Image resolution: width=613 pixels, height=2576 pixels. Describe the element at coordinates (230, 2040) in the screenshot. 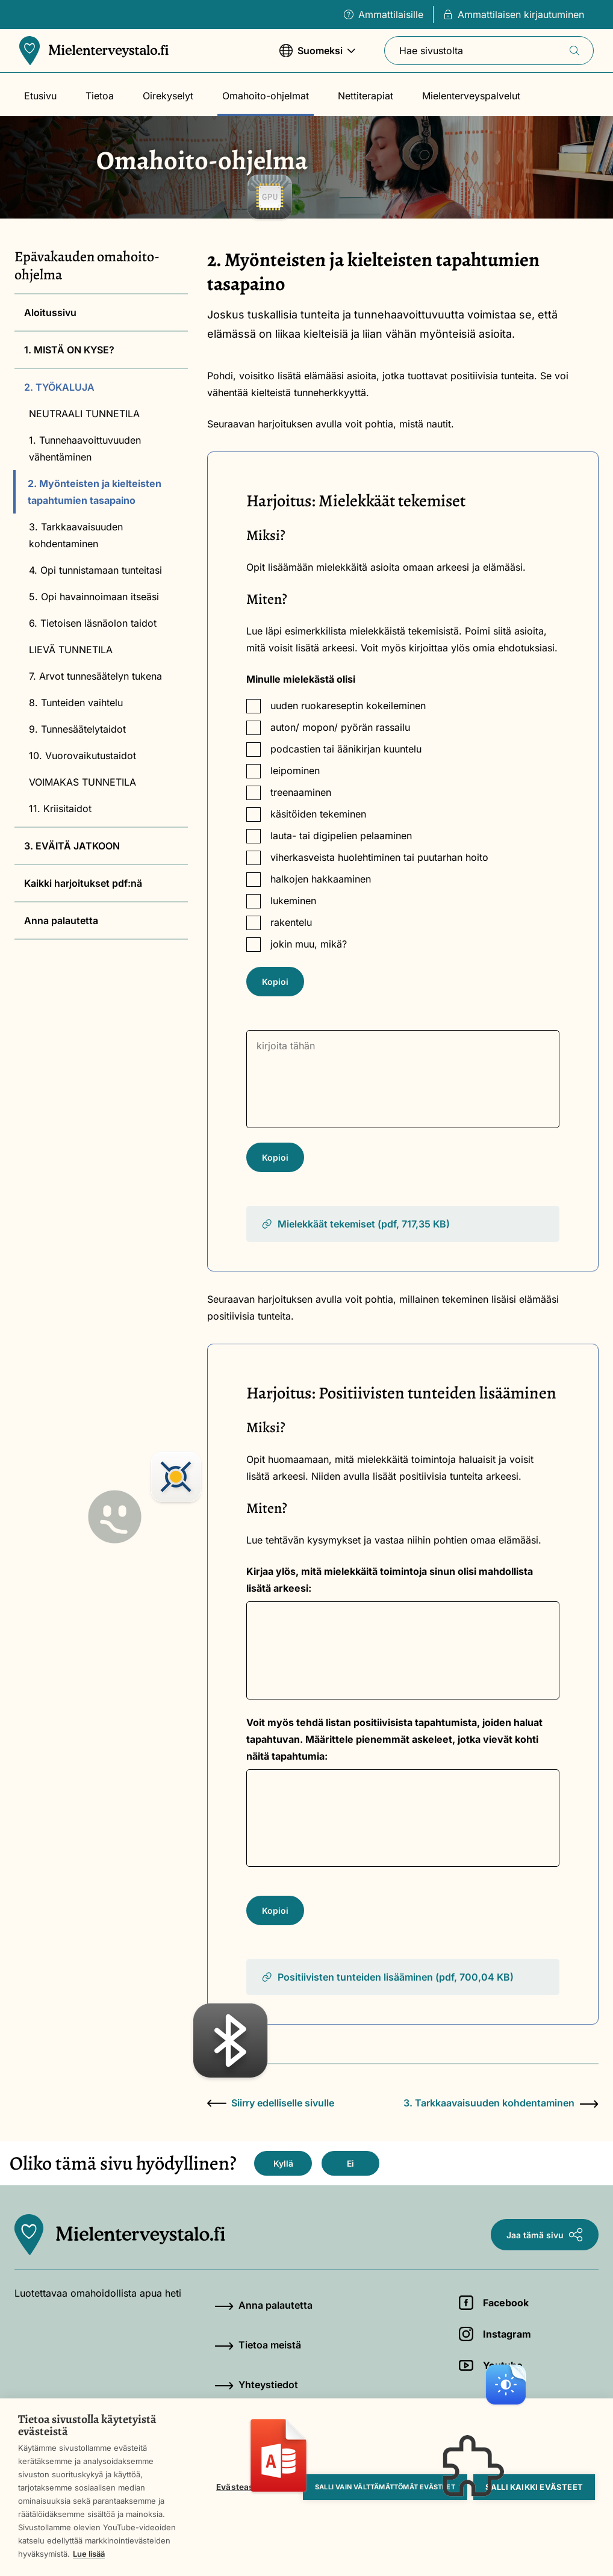

I see `bluetooth is currently disabled or inactive` at that location.